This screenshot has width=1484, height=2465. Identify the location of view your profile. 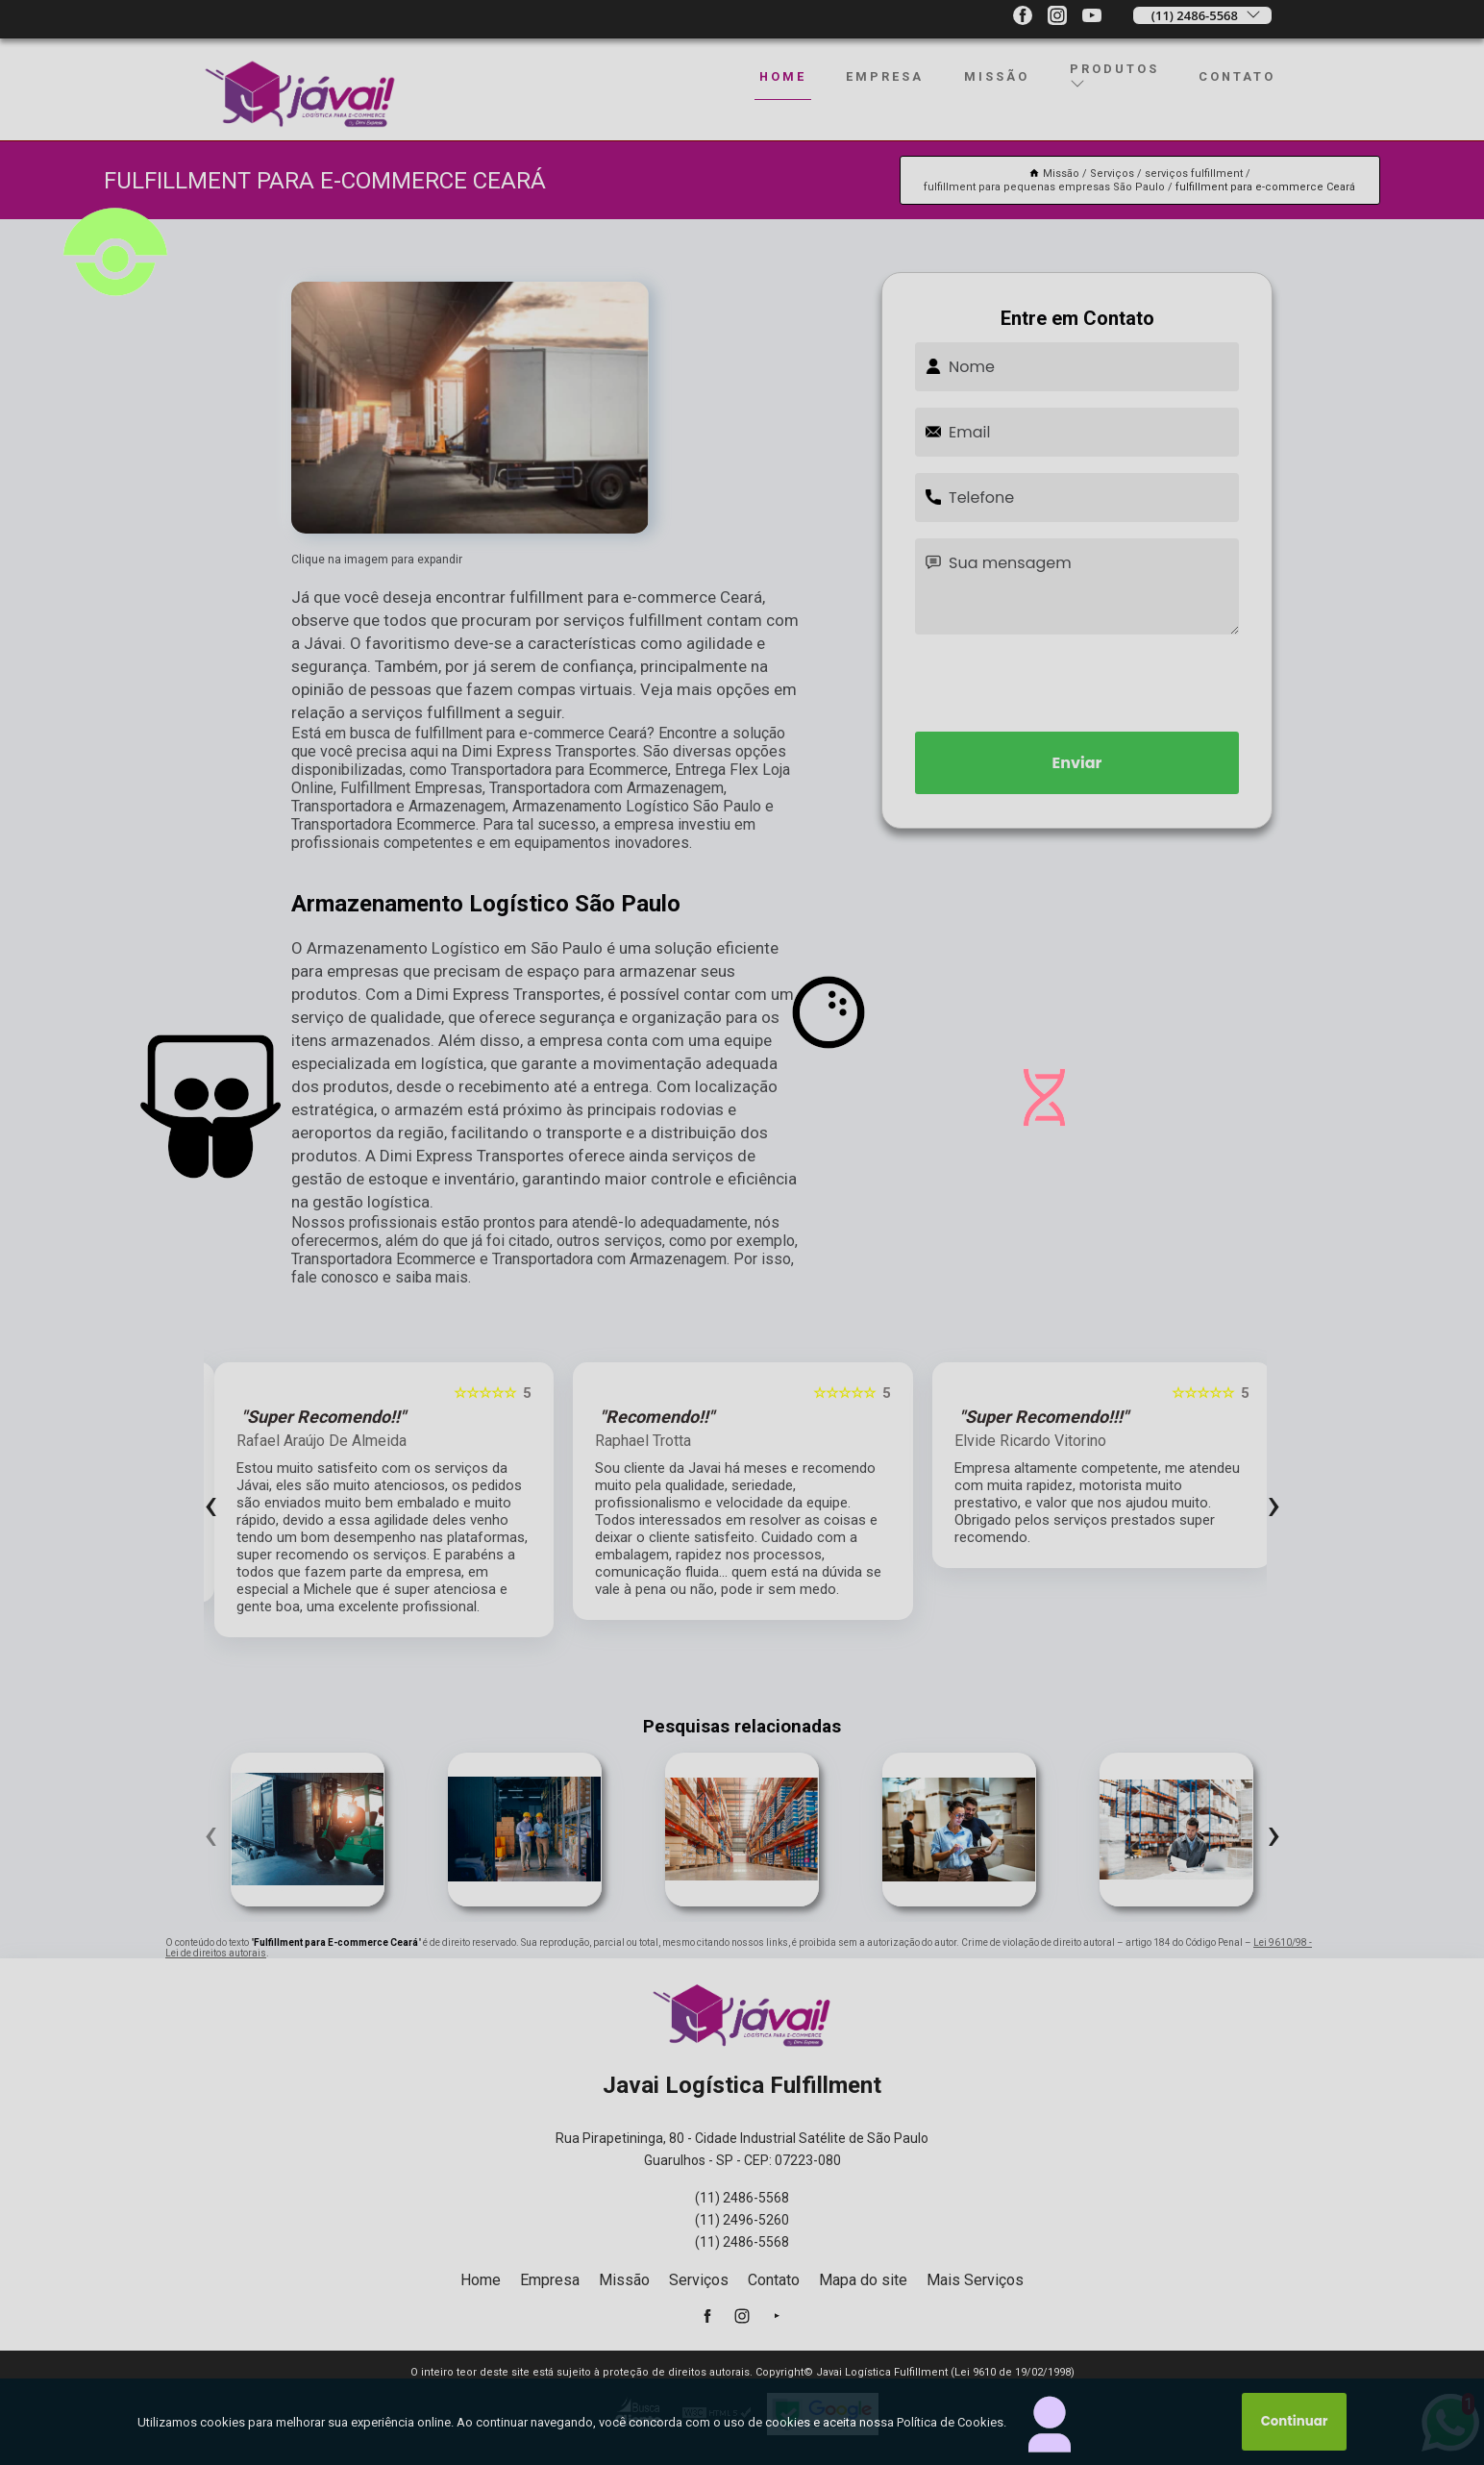
(1050, 2426).